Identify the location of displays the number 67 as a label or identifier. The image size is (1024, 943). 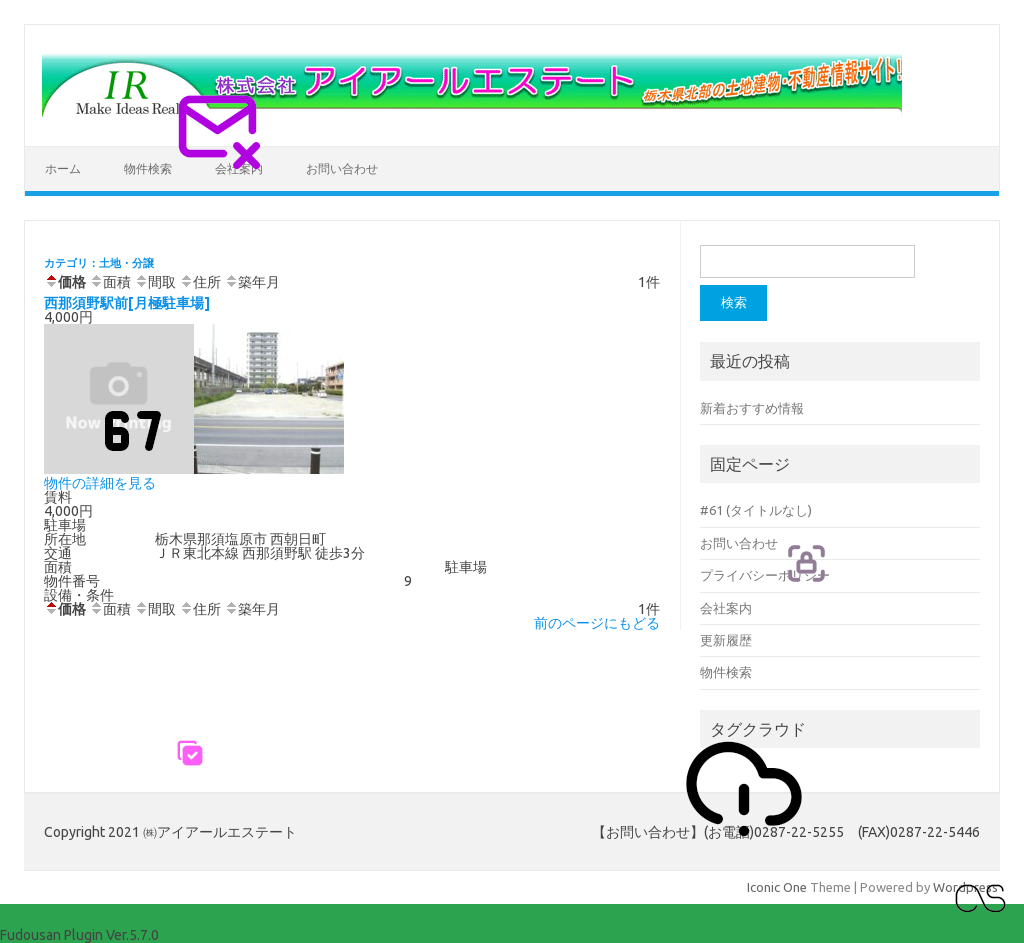
(133, 431).